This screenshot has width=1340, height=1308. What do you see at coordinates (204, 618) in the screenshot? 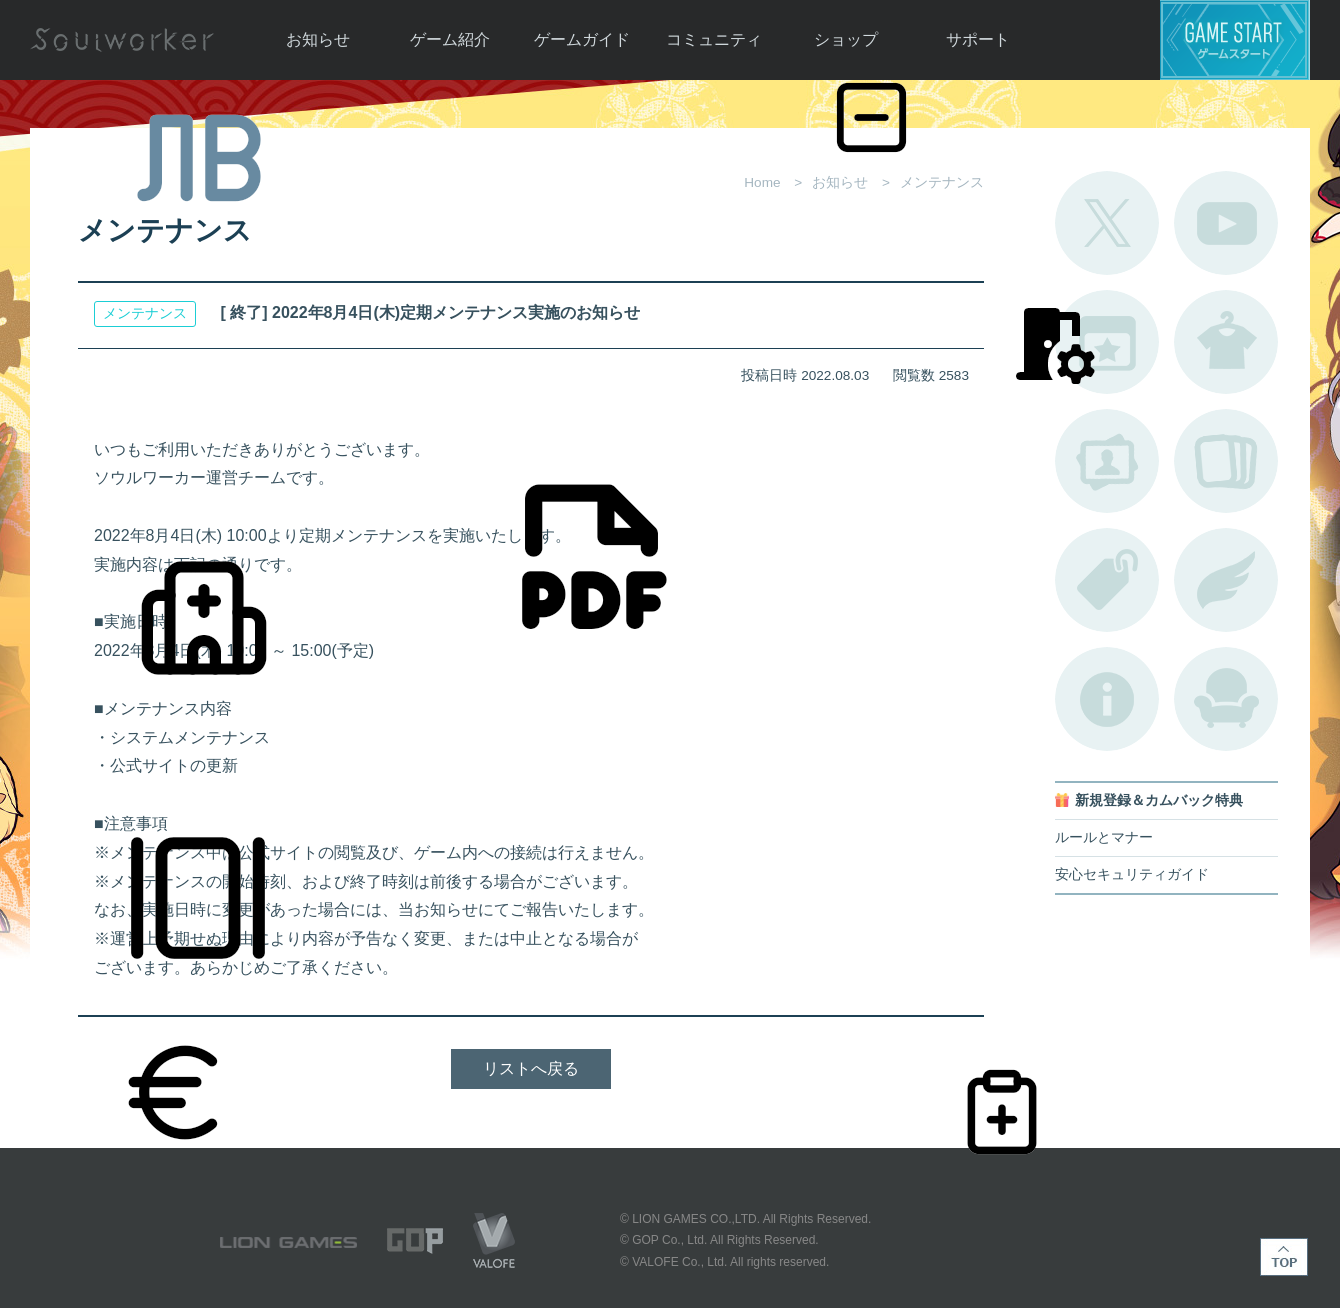
I see `find nearby hospitals or medical facilities` at bounding box center [204, 618].